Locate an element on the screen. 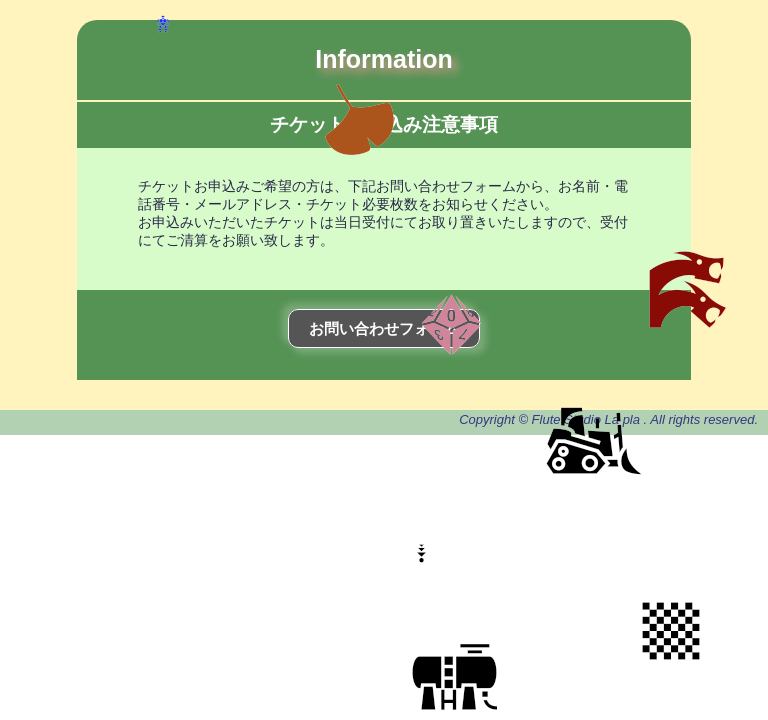 This screenshot has width=768, height=720. pounce or quick attack action in a game is located at coordinates (421, 553).